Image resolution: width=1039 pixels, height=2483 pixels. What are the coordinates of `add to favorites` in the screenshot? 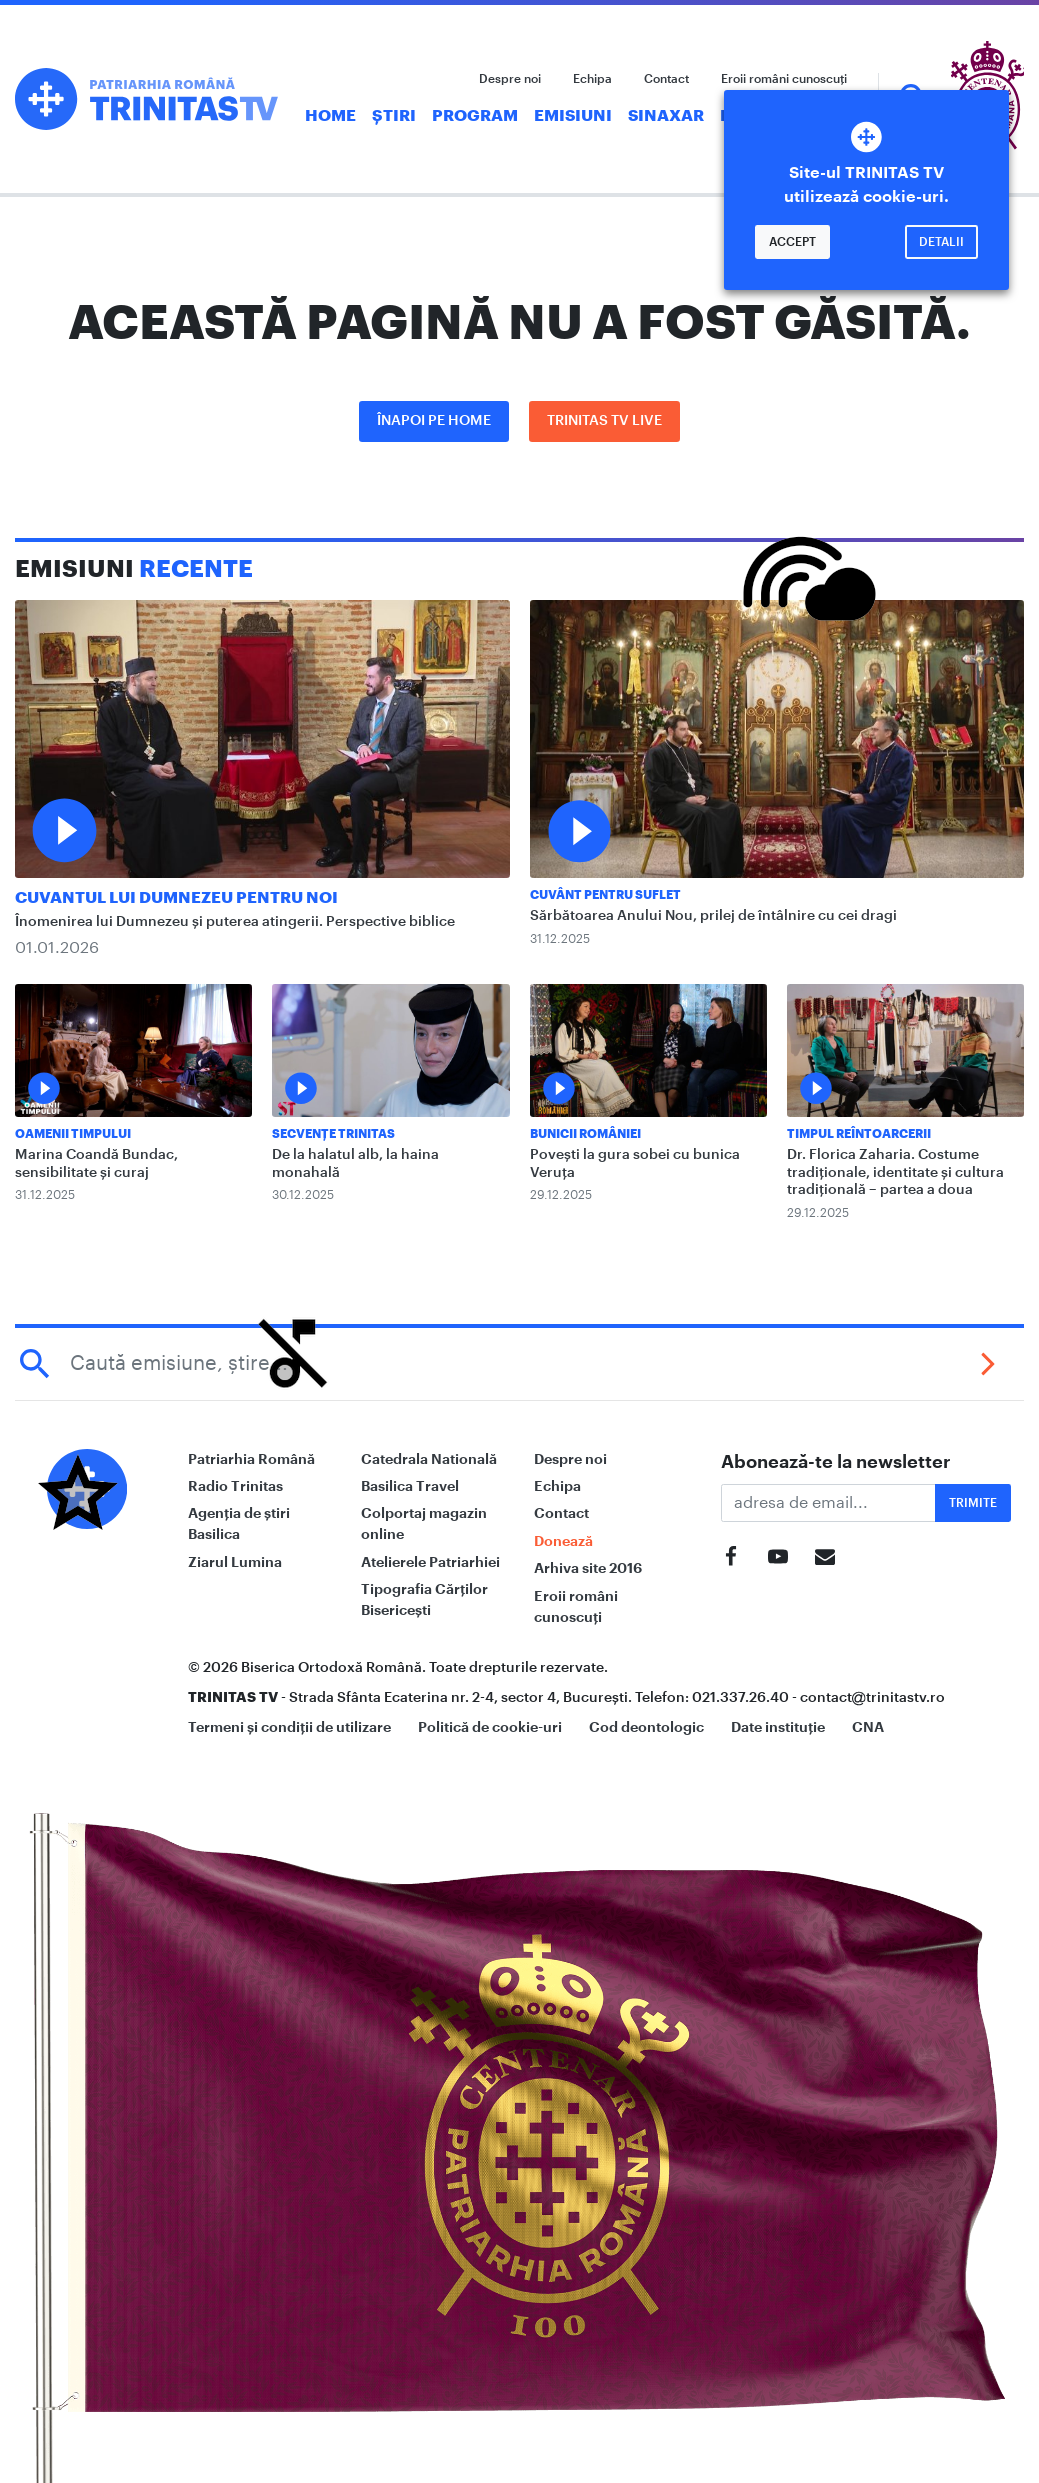 It's located at (78, 1494).